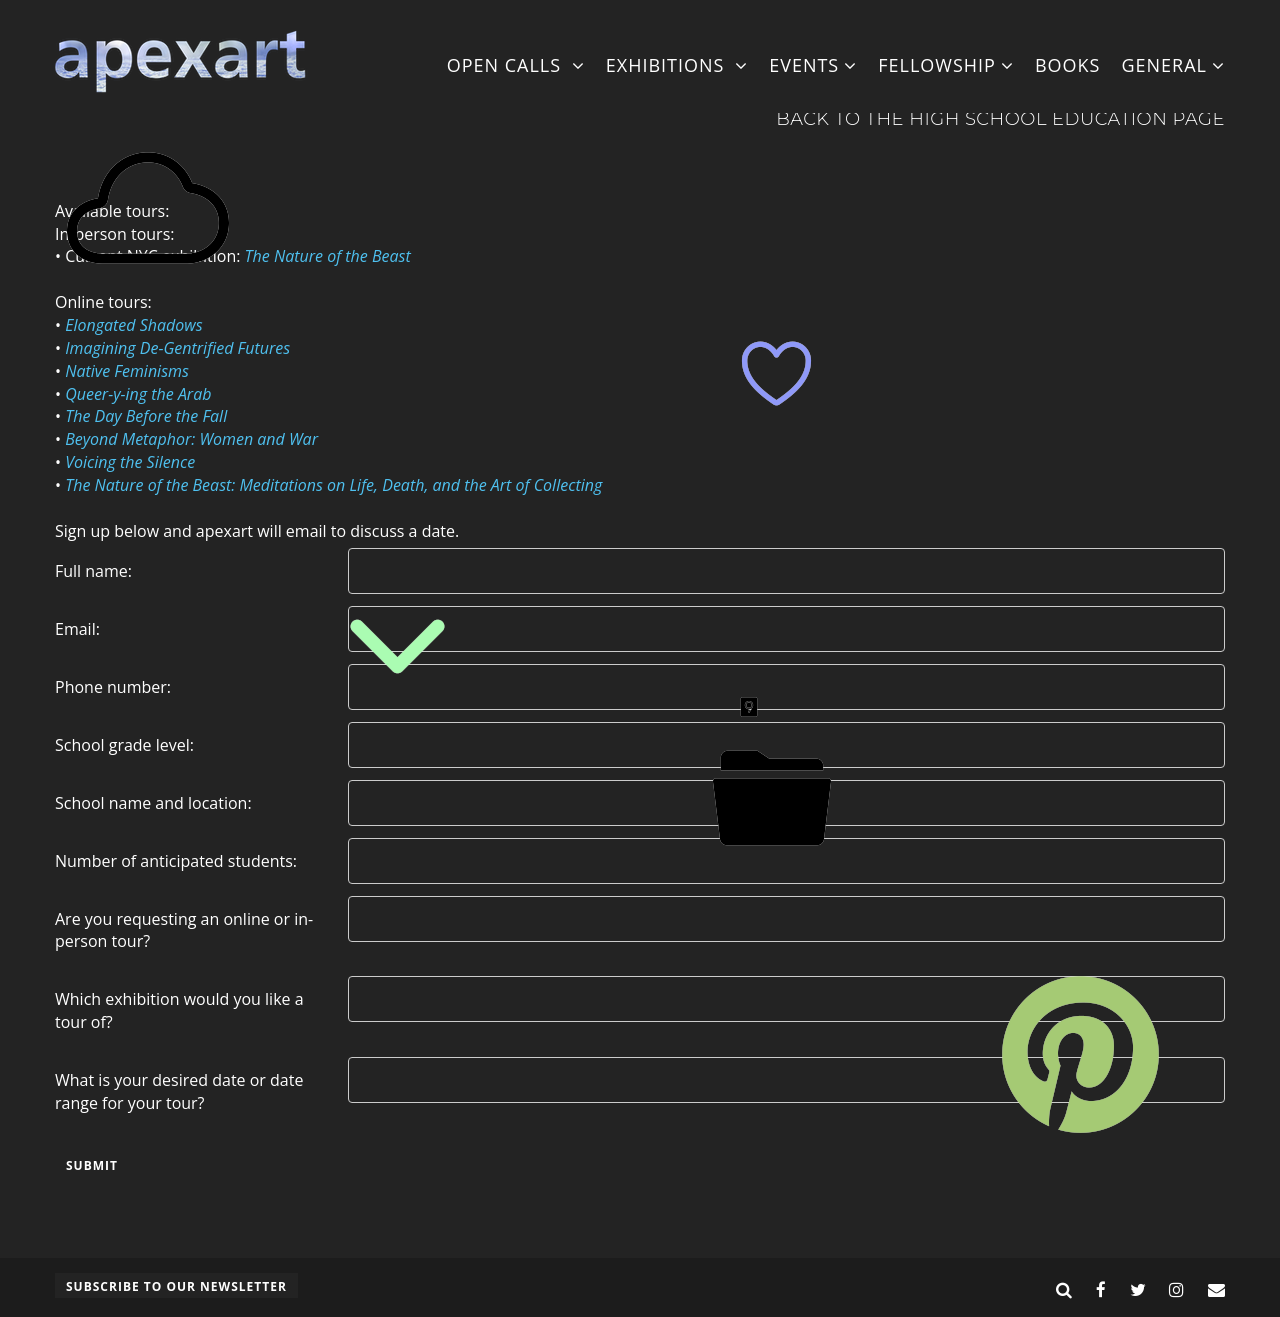 This screenshot has width=1280, height=1317. What do you see at coordinates (776, 373) in the screenshot?
I see `add item to favorites` at bounding box center [776, 373].